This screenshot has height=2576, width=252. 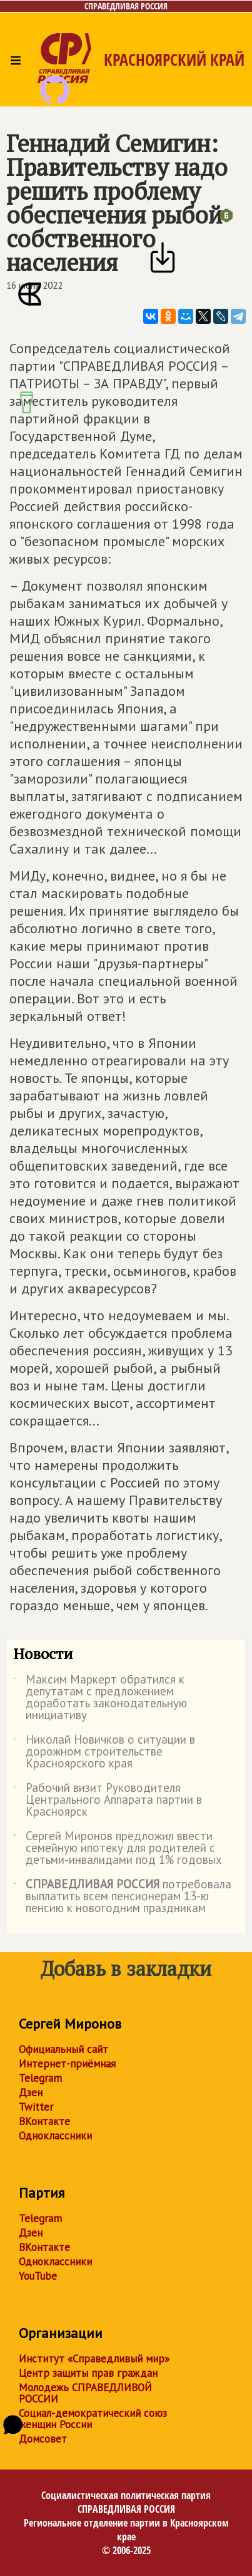 I want to click on view project on GitHub, so click(x=54, y=90).